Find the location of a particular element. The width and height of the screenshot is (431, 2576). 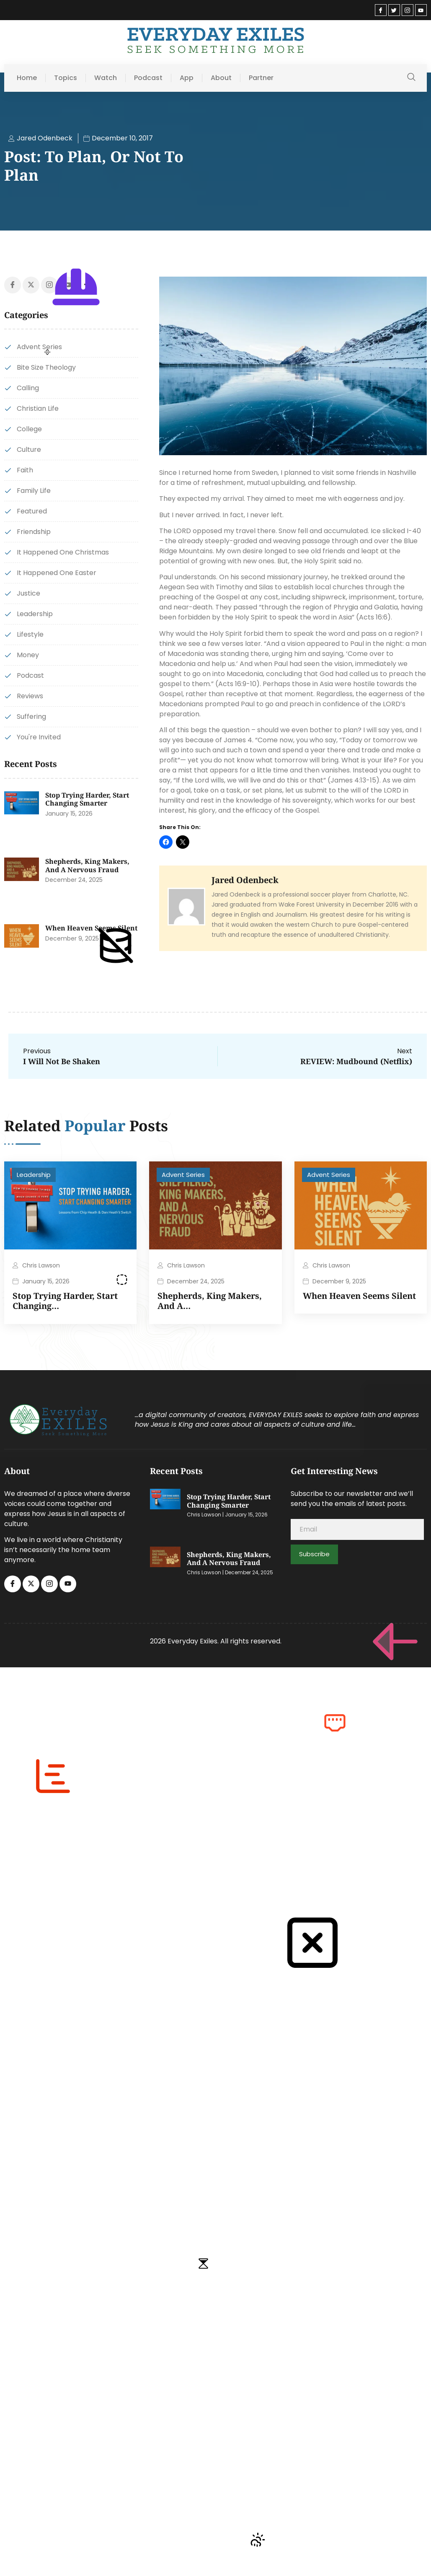

indicates high time remaining is located at coordinates (203, 2263).